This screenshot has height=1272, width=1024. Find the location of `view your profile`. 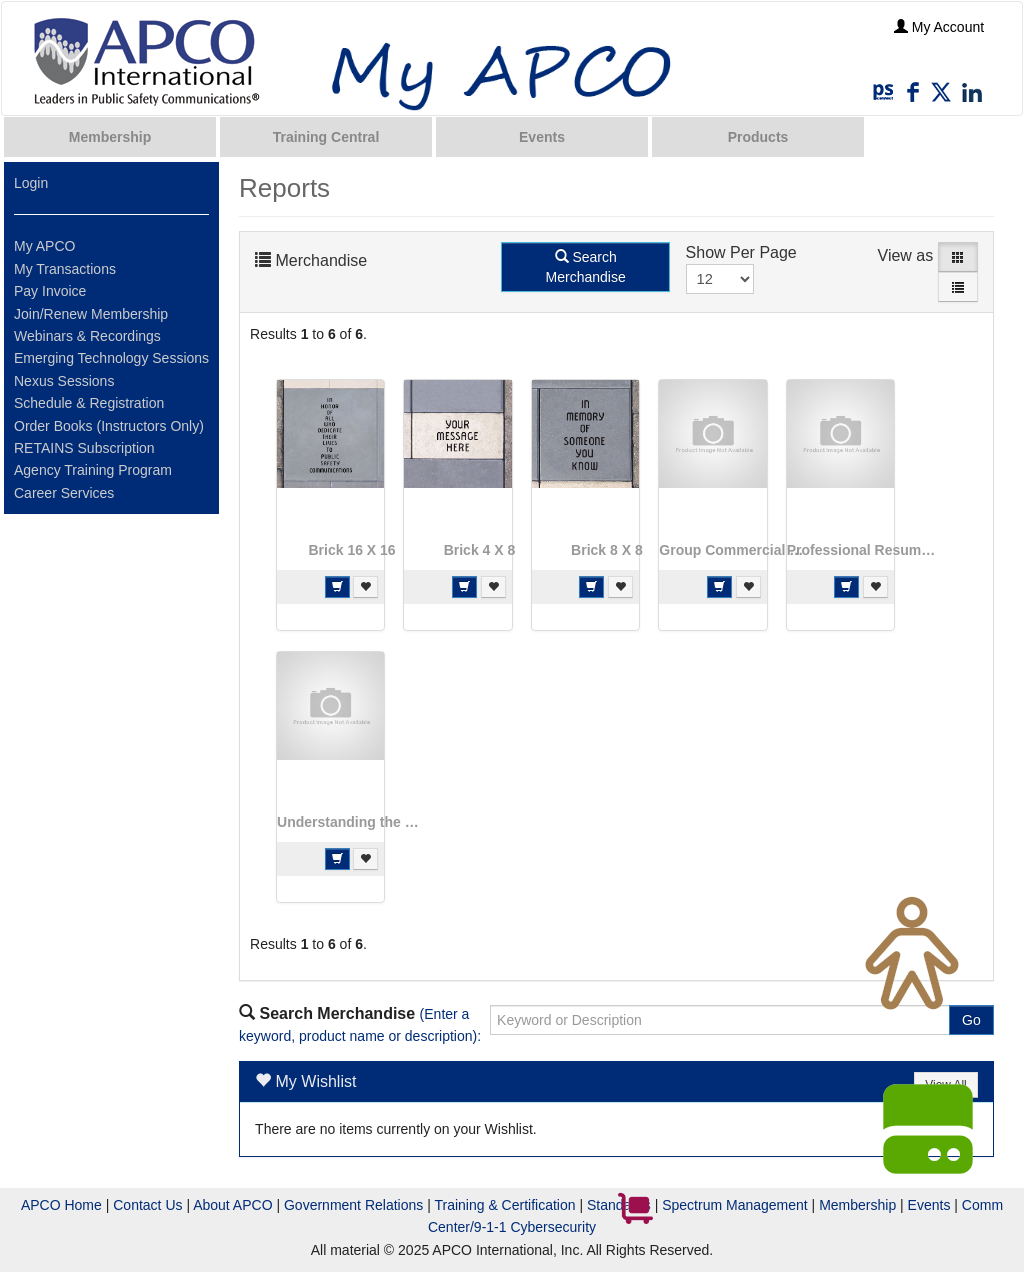

view your profile is located at coordinates (912, 955).